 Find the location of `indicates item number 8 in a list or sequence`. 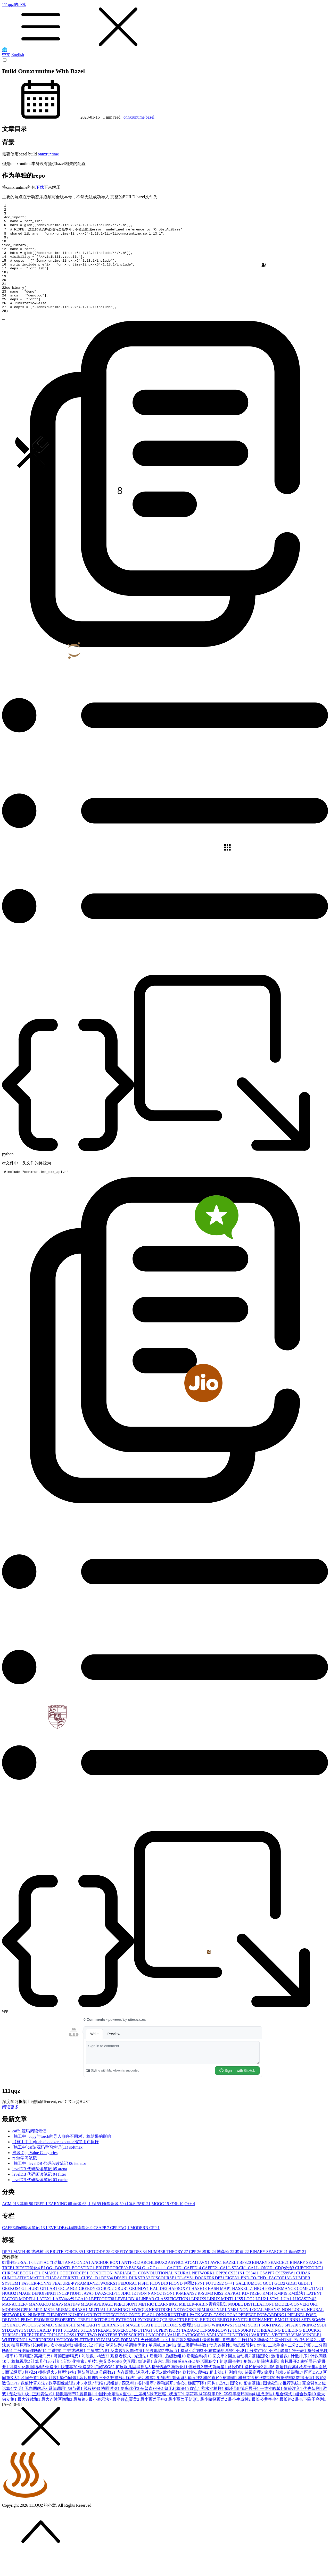

indicates item number 8 in a list or sequence is located at coordinates (120, 491).